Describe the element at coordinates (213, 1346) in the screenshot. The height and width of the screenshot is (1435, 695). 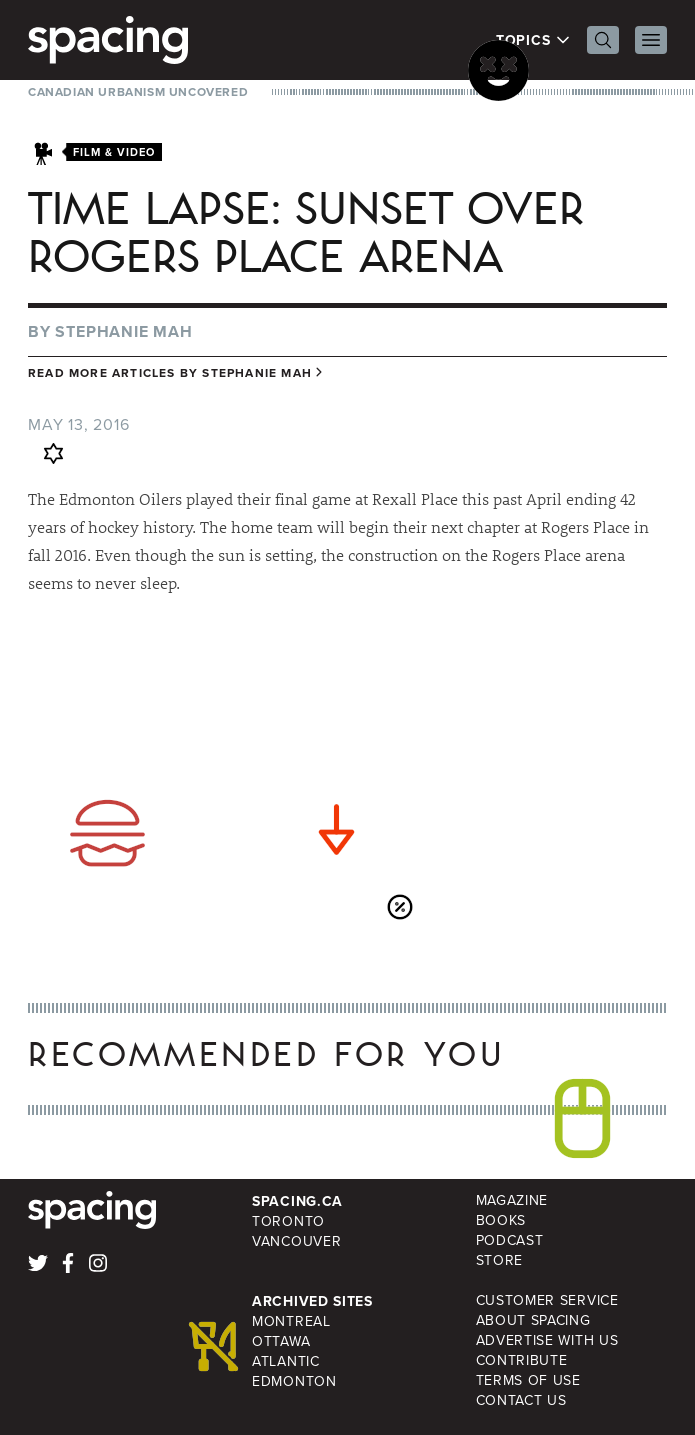
I see `indicates cooking or kitchen features are disabled` at that location.